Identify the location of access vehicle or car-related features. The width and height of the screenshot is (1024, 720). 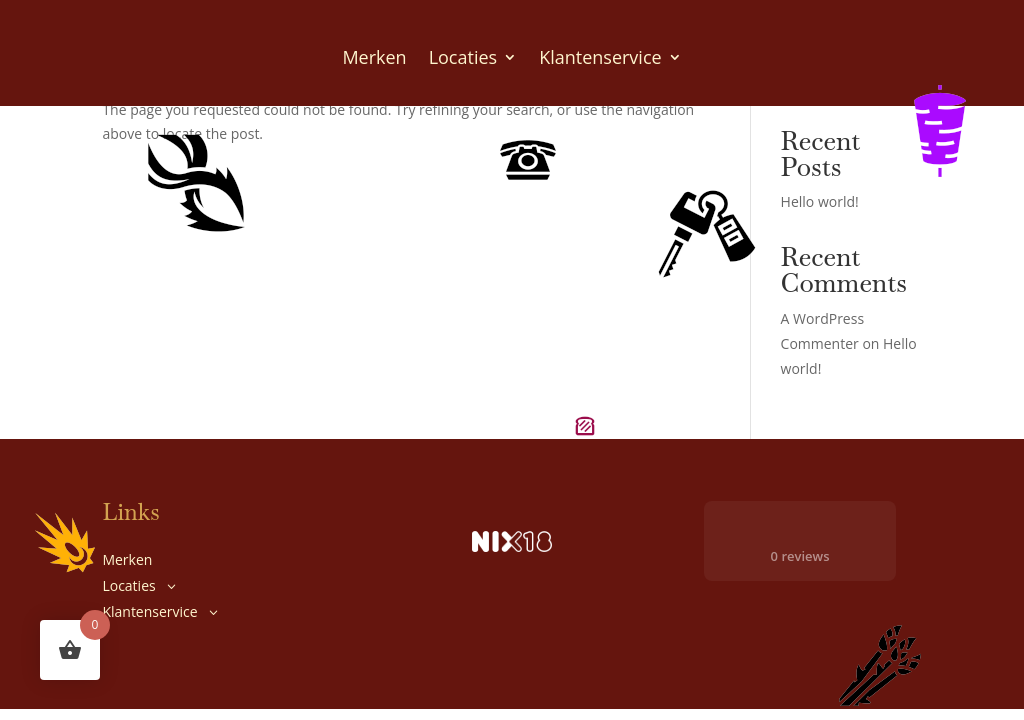
(707, 234).